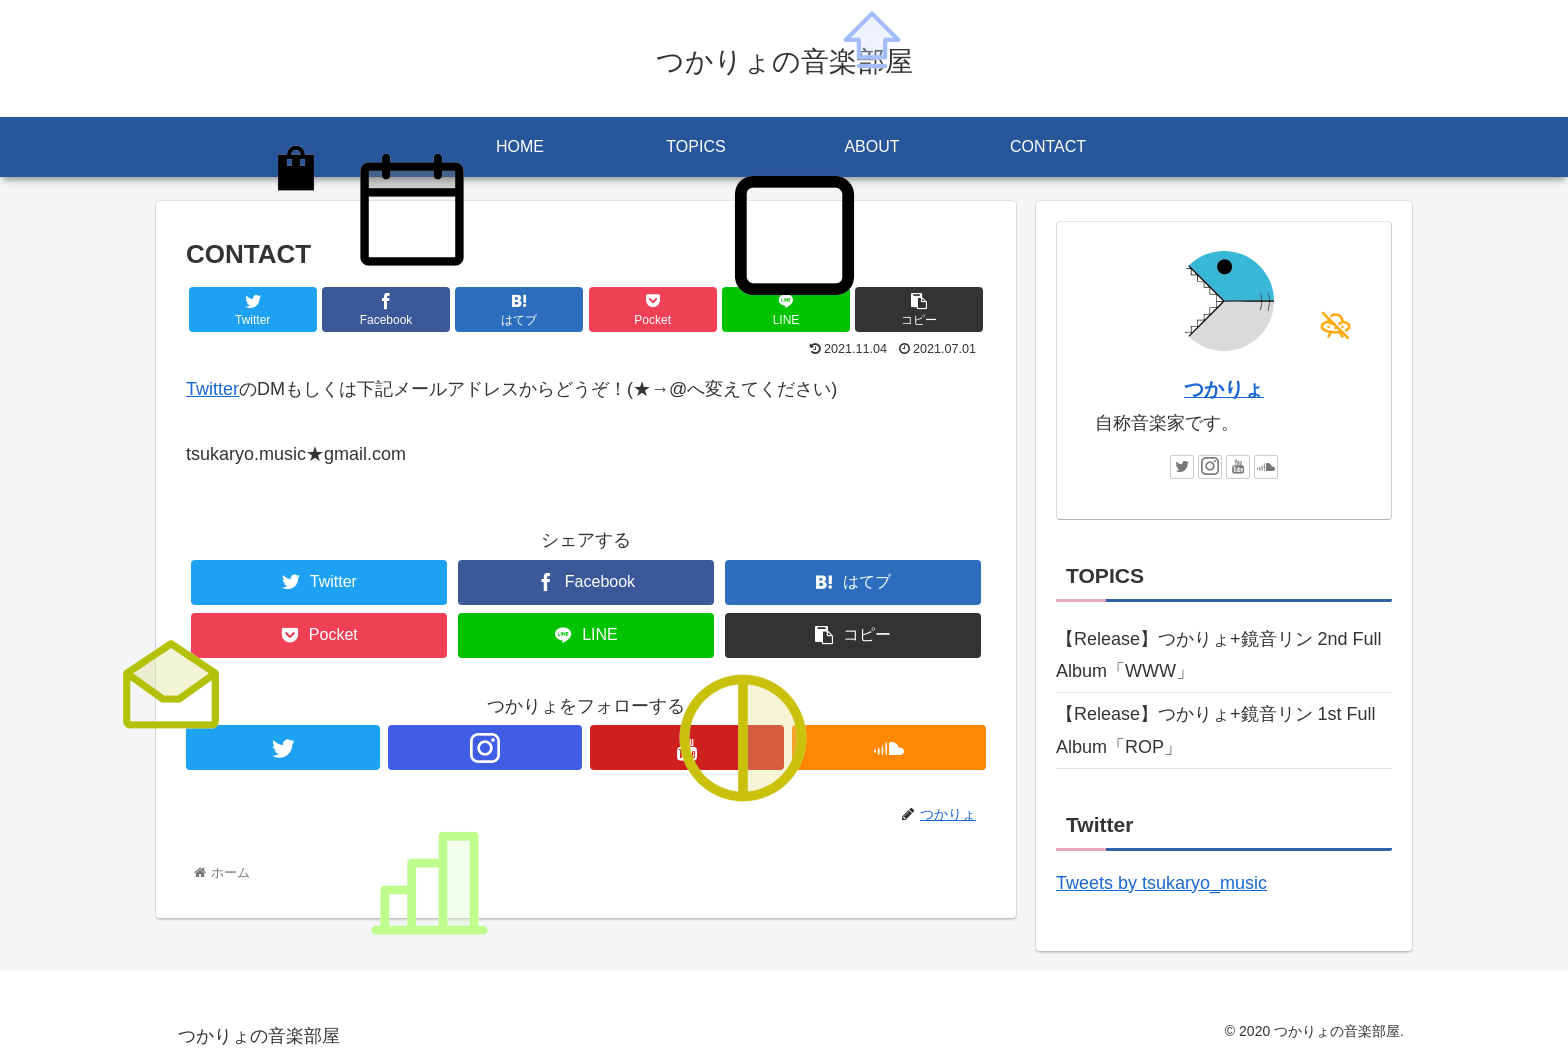  I want to click on view or open calendar, so click(412, 214).